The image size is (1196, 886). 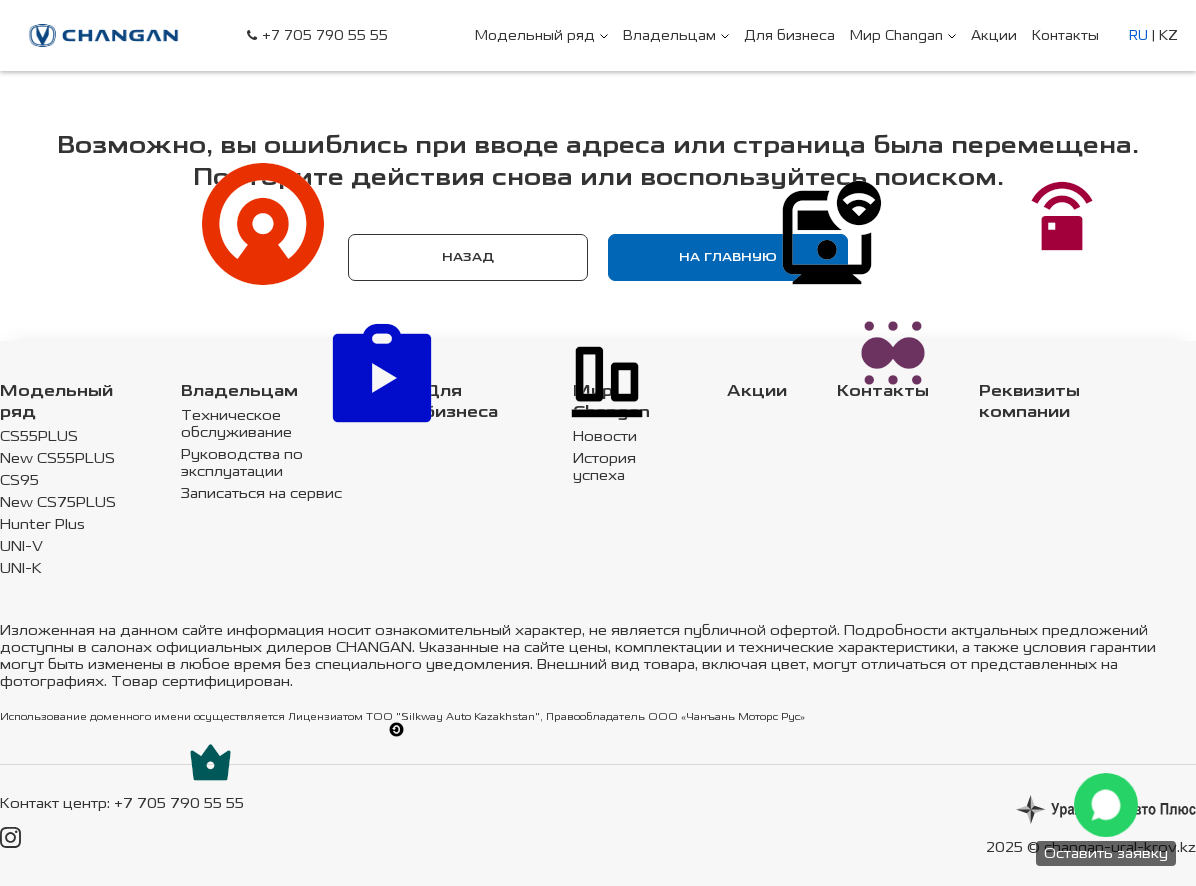 I want to click on connect to a remote control device, so click(x=1062, y=216).